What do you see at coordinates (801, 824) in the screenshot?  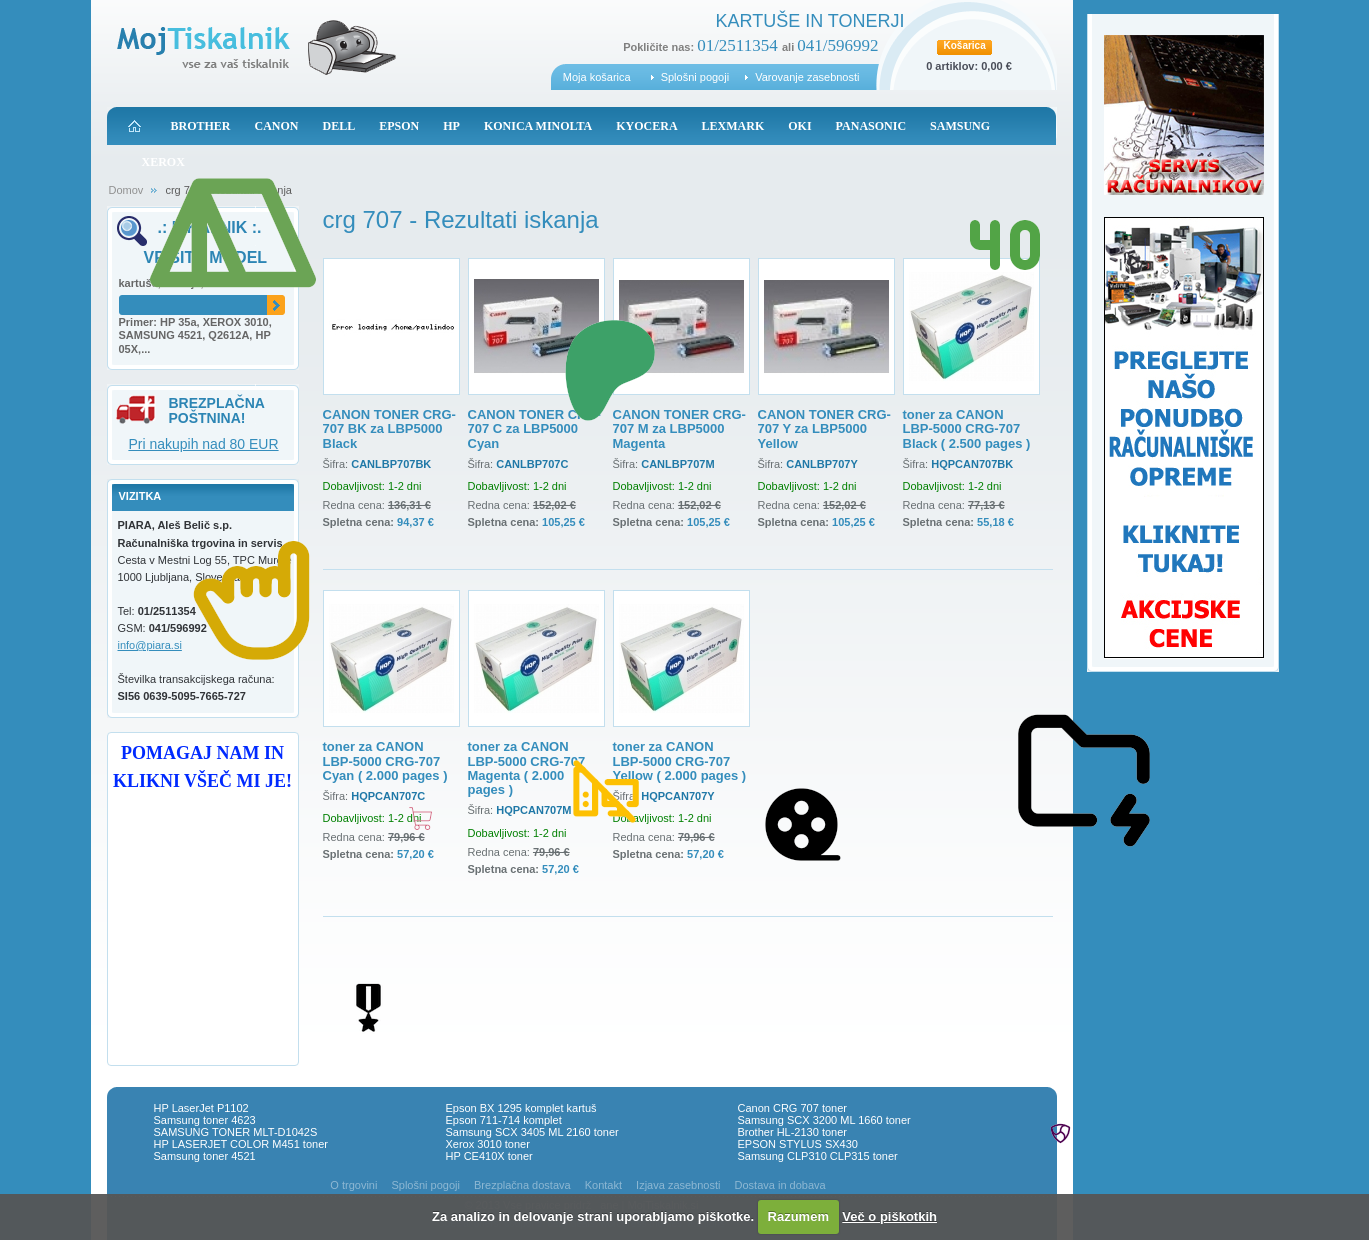 I see `access video or movie content` at bounding box center [801, 824].